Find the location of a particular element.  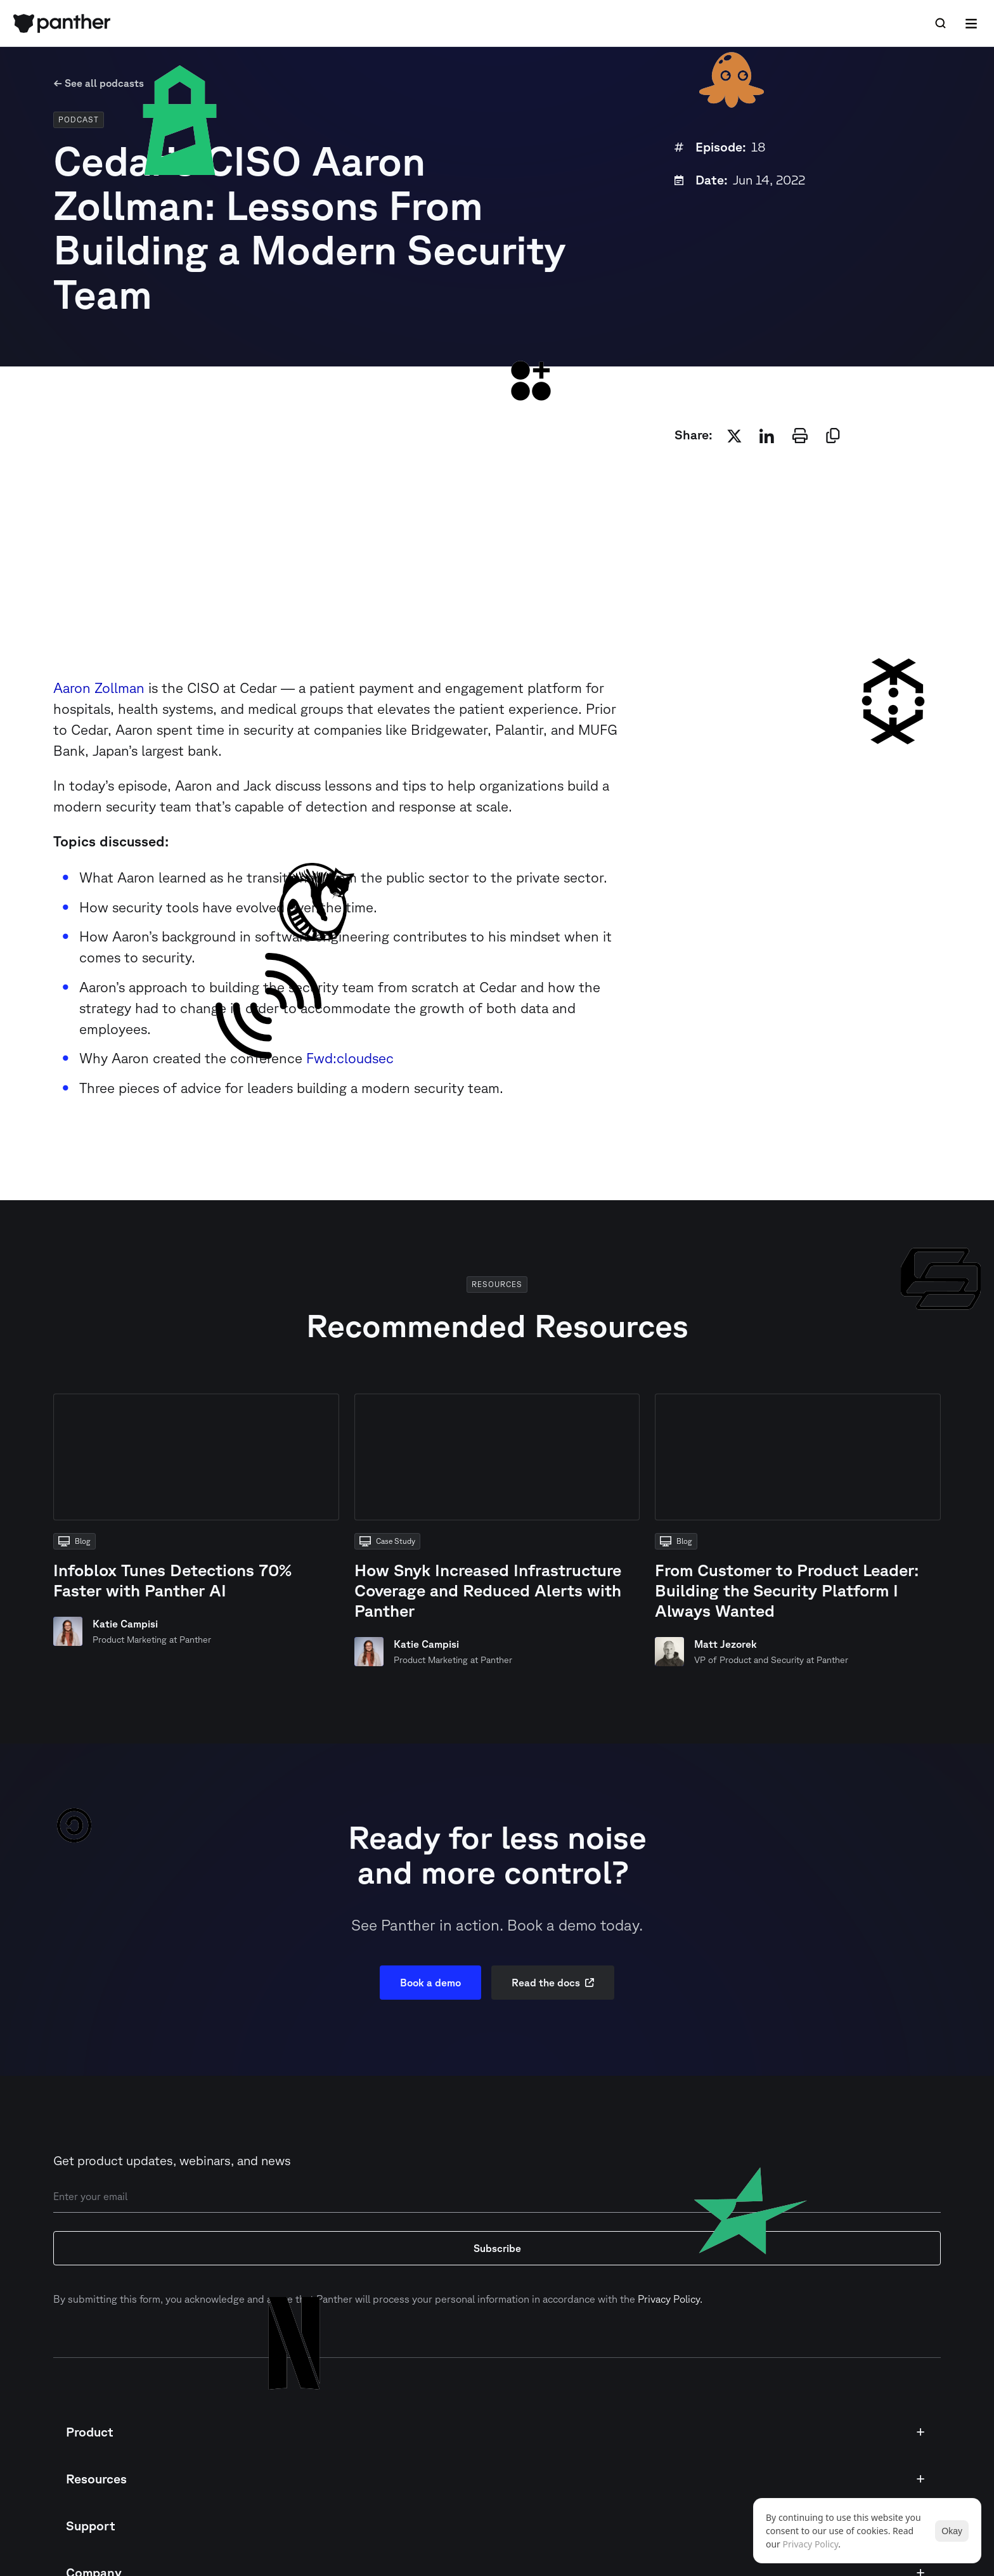

SST framework logo is located at coordinates (941, 1279).